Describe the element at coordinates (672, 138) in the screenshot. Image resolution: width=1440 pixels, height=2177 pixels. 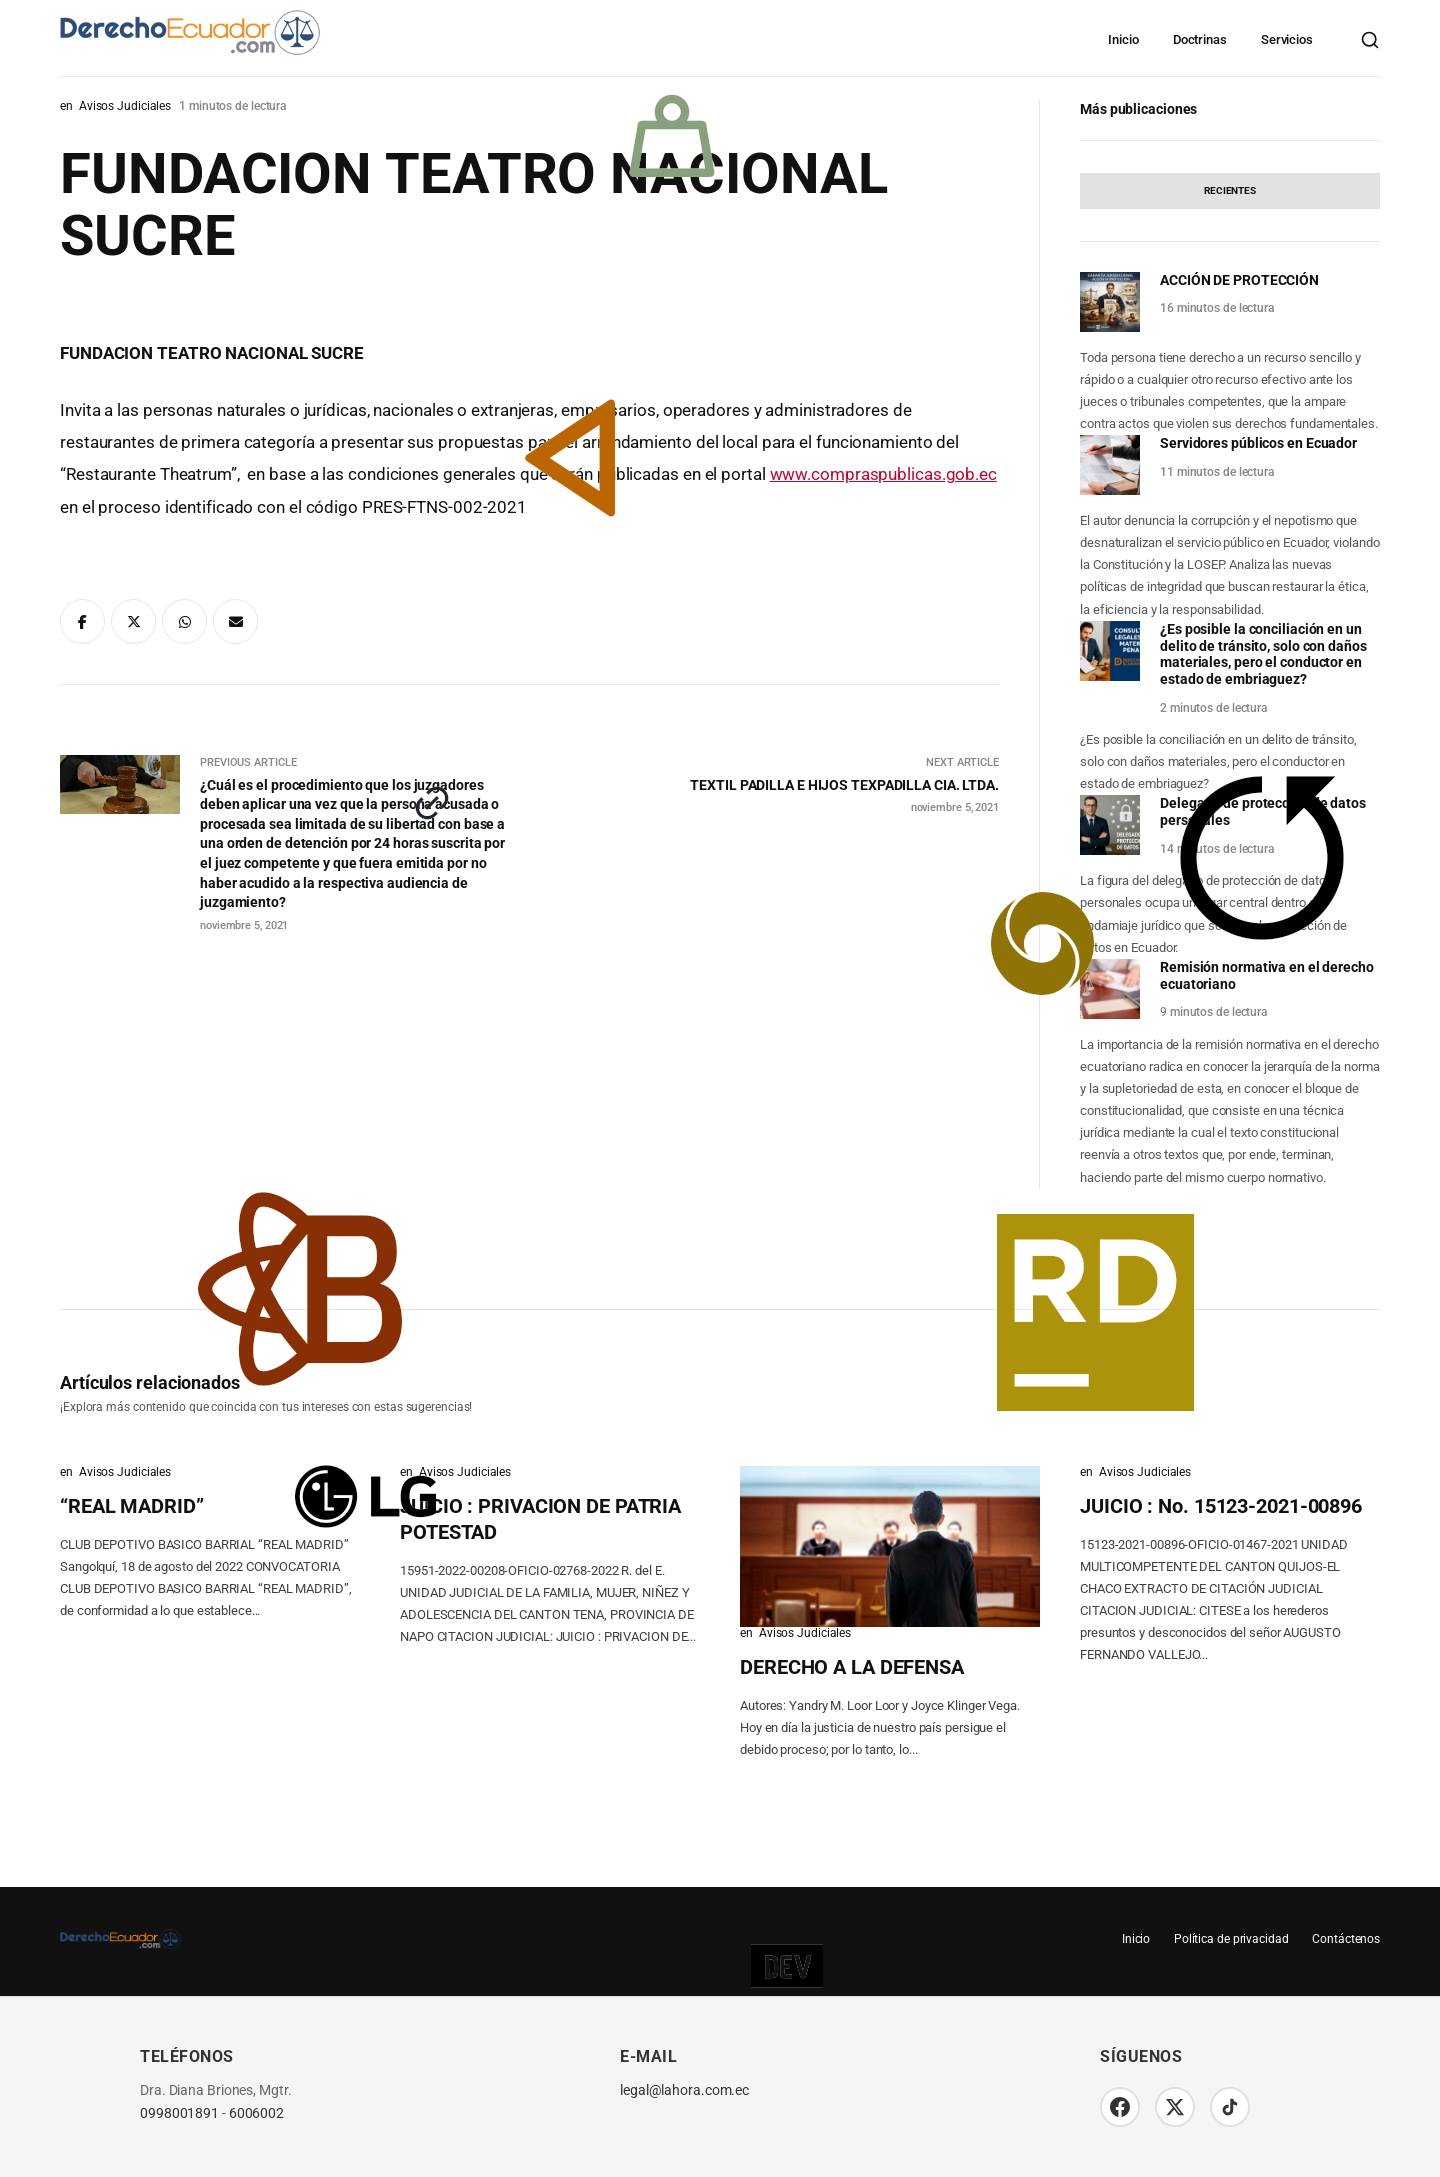
I see `view item weight or mass` at that location.